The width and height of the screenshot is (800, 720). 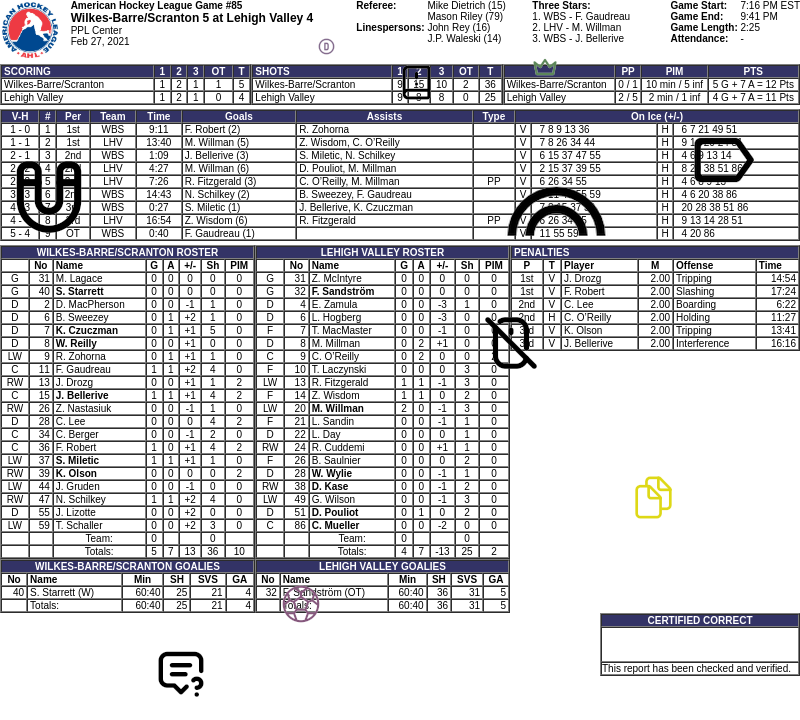 I want to click on access photo filters or visual effects, so click(x=556, y=213).